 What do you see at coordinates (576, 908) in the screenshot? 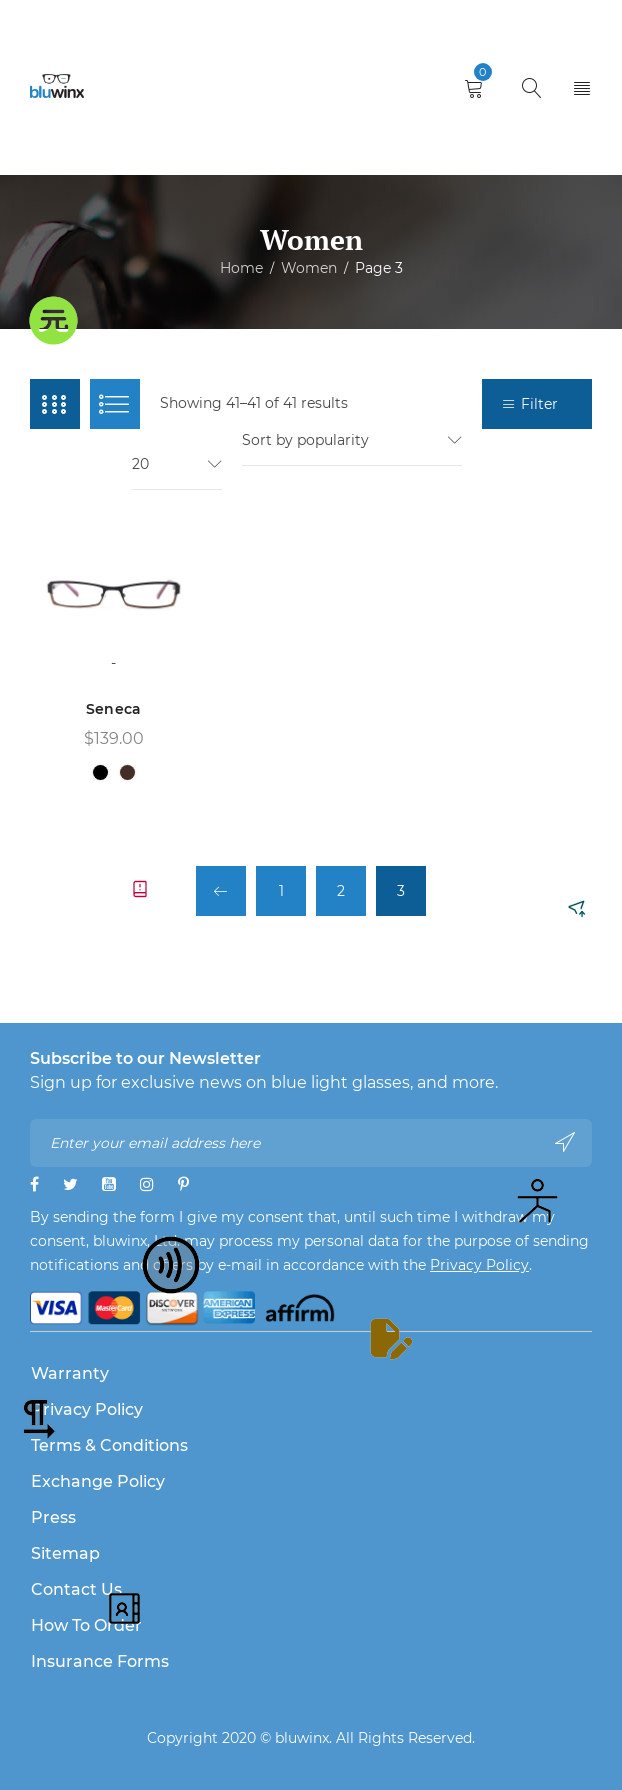
I see `upload or share your current location` at bounding box center [576, 908].